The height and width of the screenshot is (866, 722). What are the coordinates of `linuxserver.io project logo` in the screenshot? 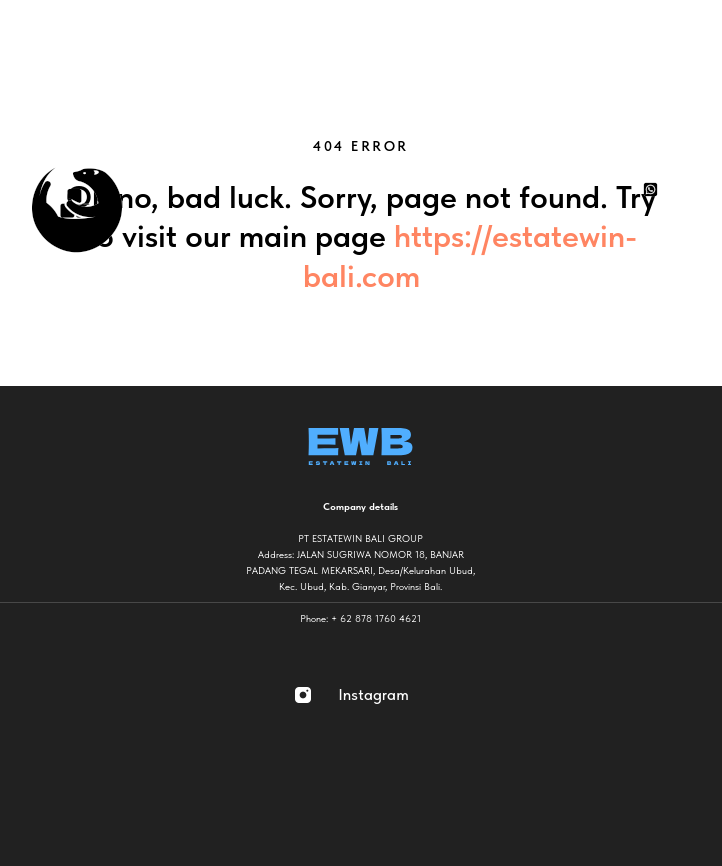 It's located at (77, 210).